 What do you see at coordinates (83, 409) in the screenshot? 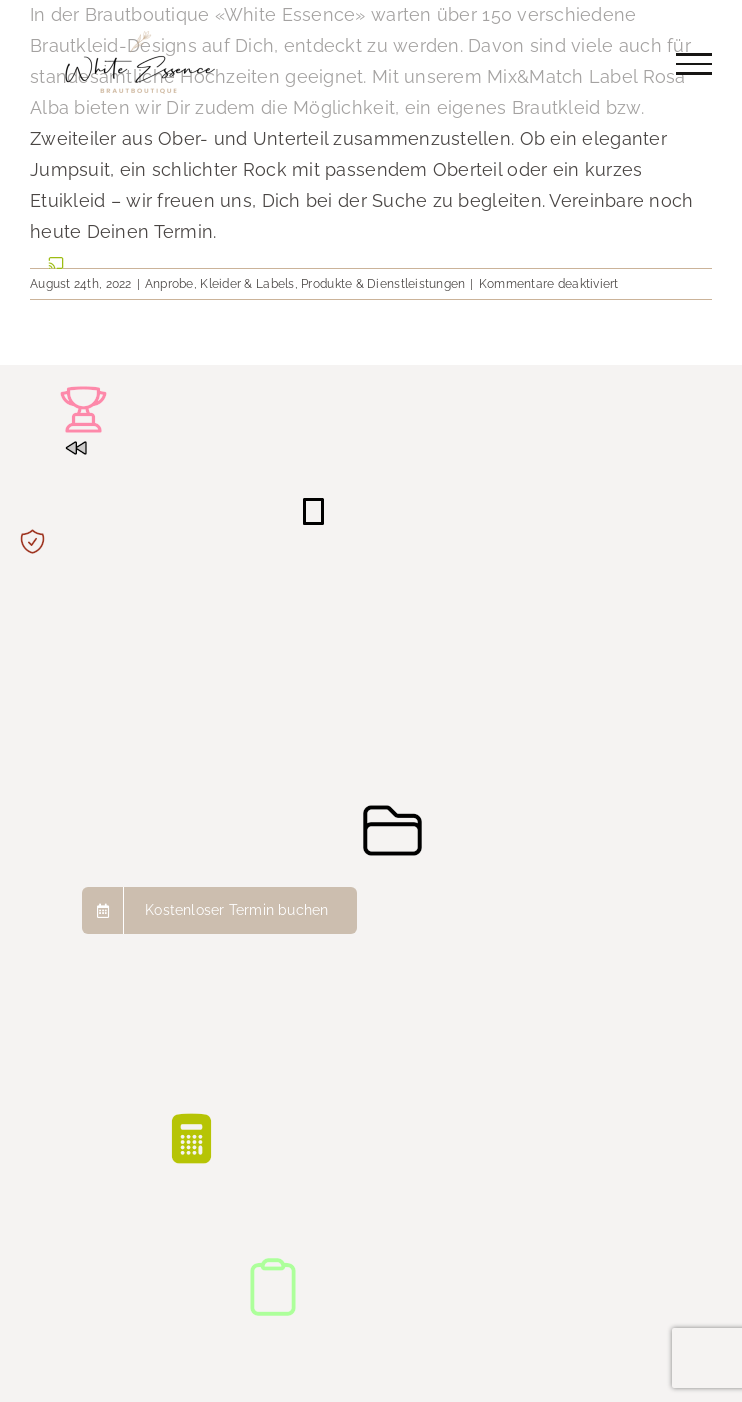
I see `view achievements or awards` at bounding box center [83, 409].